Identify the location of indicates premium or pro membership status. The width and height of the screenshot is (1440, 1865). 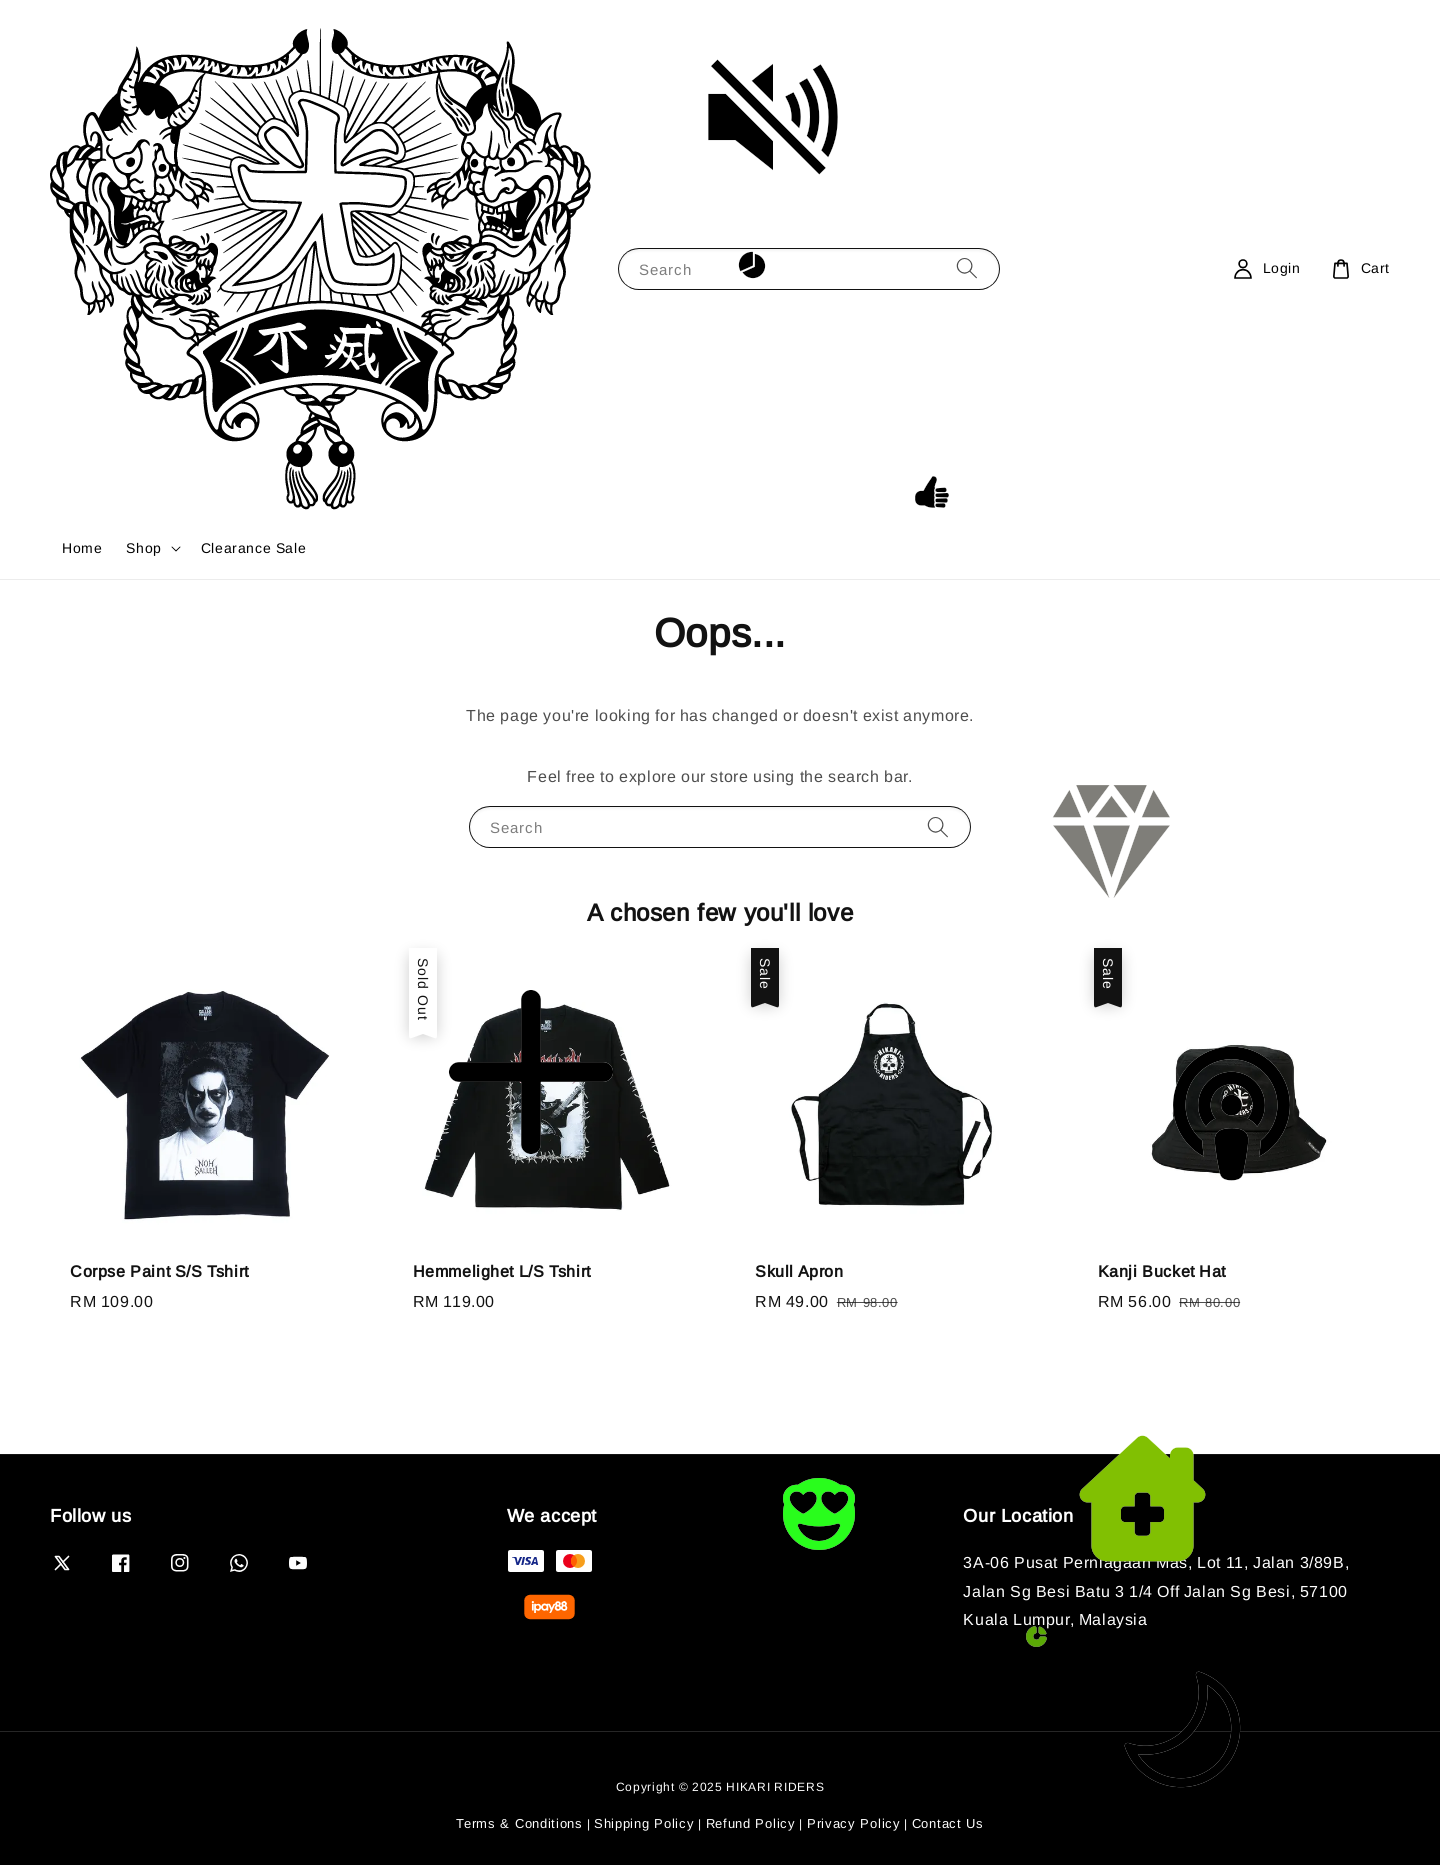
(1111, 841).